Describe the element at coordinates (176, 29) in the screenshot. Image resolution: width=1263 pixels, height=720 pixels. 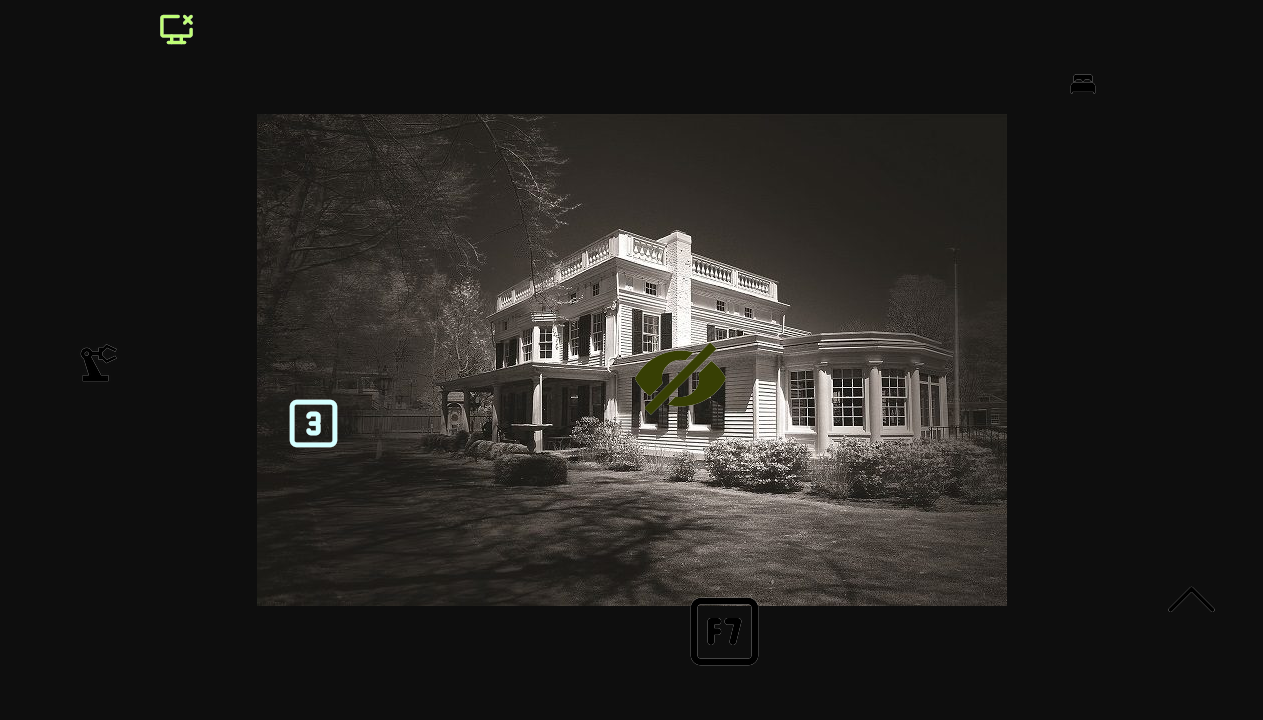
I see `stop sharing your screen` at that location.